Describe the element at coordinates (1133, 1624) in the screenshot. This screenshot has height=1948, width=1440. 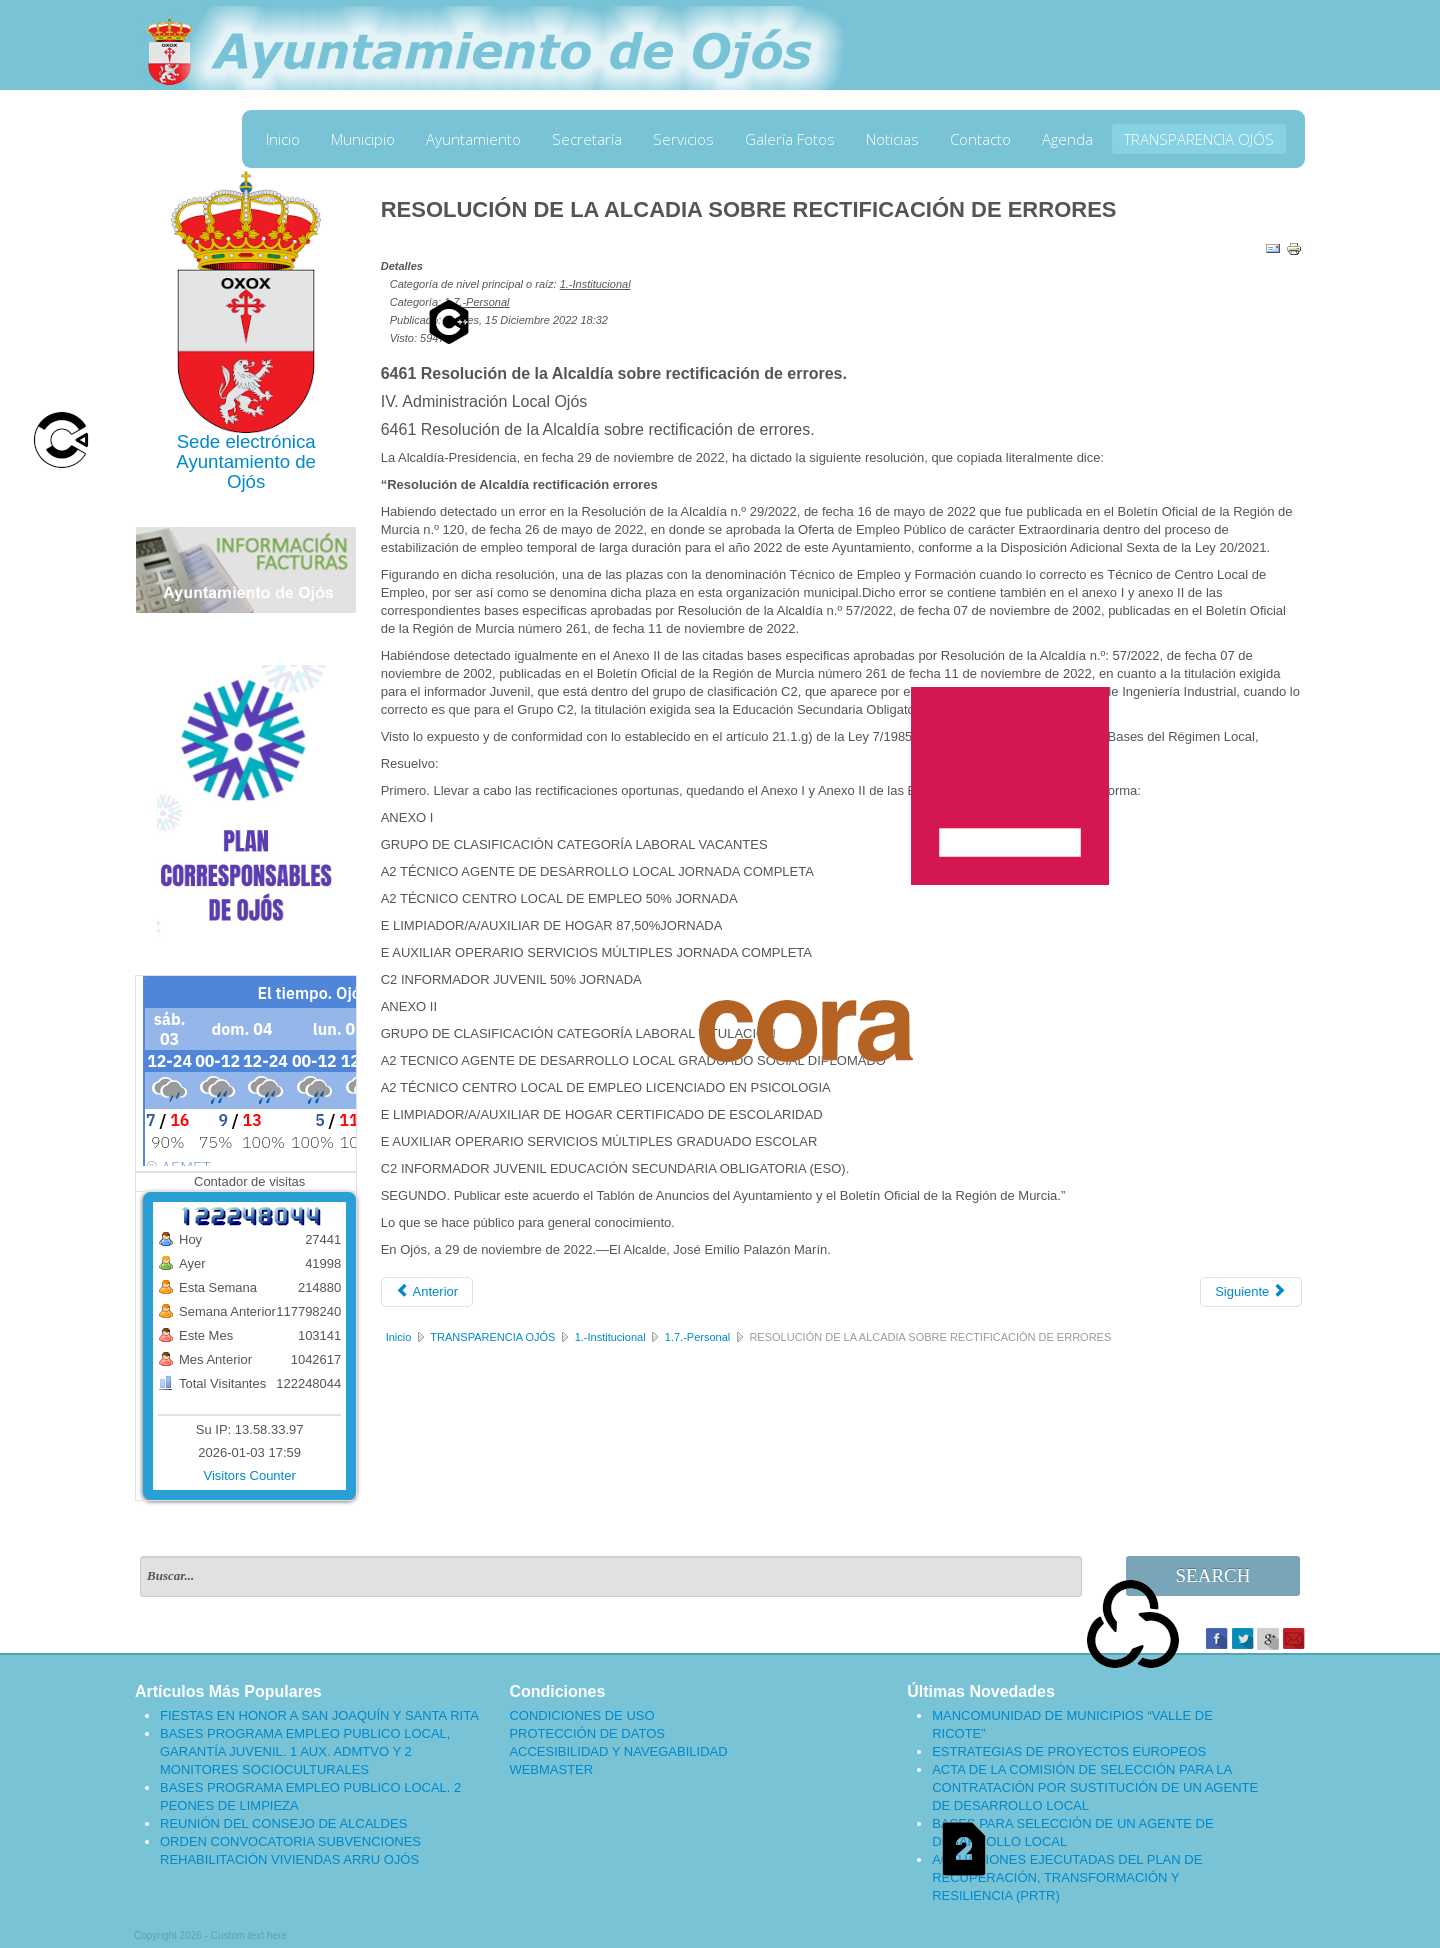
I see `countingworks pro app or service logo` at that location.